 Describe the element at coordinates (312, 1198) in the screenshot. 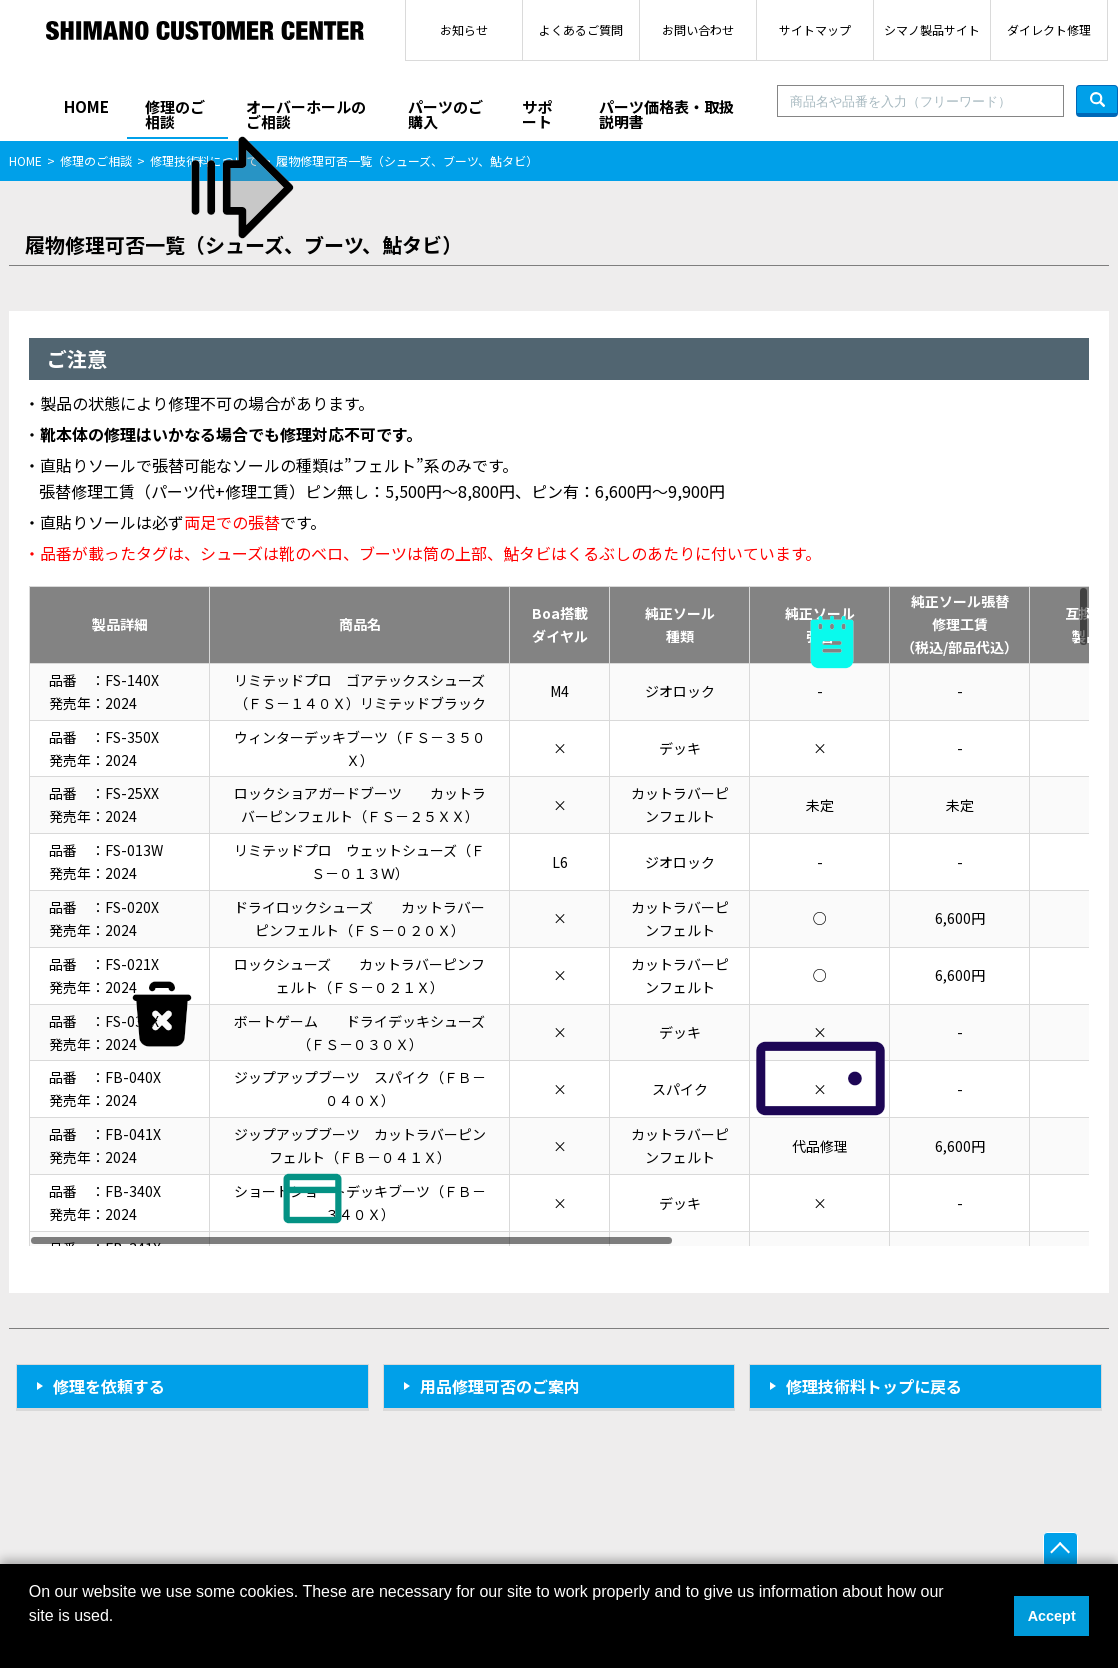

I see `open web browser` at that location.